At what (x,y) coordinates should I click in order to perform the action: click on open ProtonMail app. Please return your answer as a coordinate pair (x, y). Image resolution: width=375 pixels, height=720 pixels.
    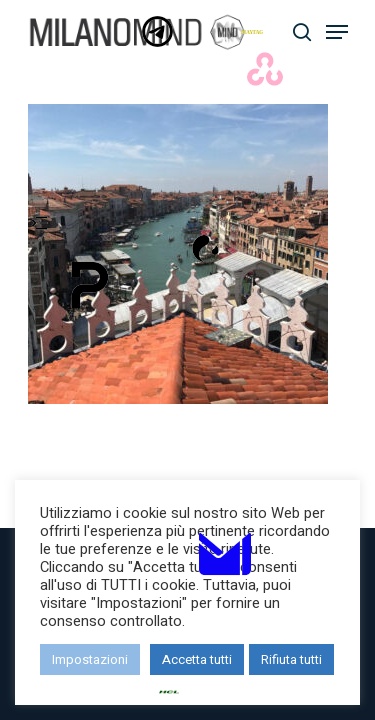
    Looking at the image, I should click on (225, 554).